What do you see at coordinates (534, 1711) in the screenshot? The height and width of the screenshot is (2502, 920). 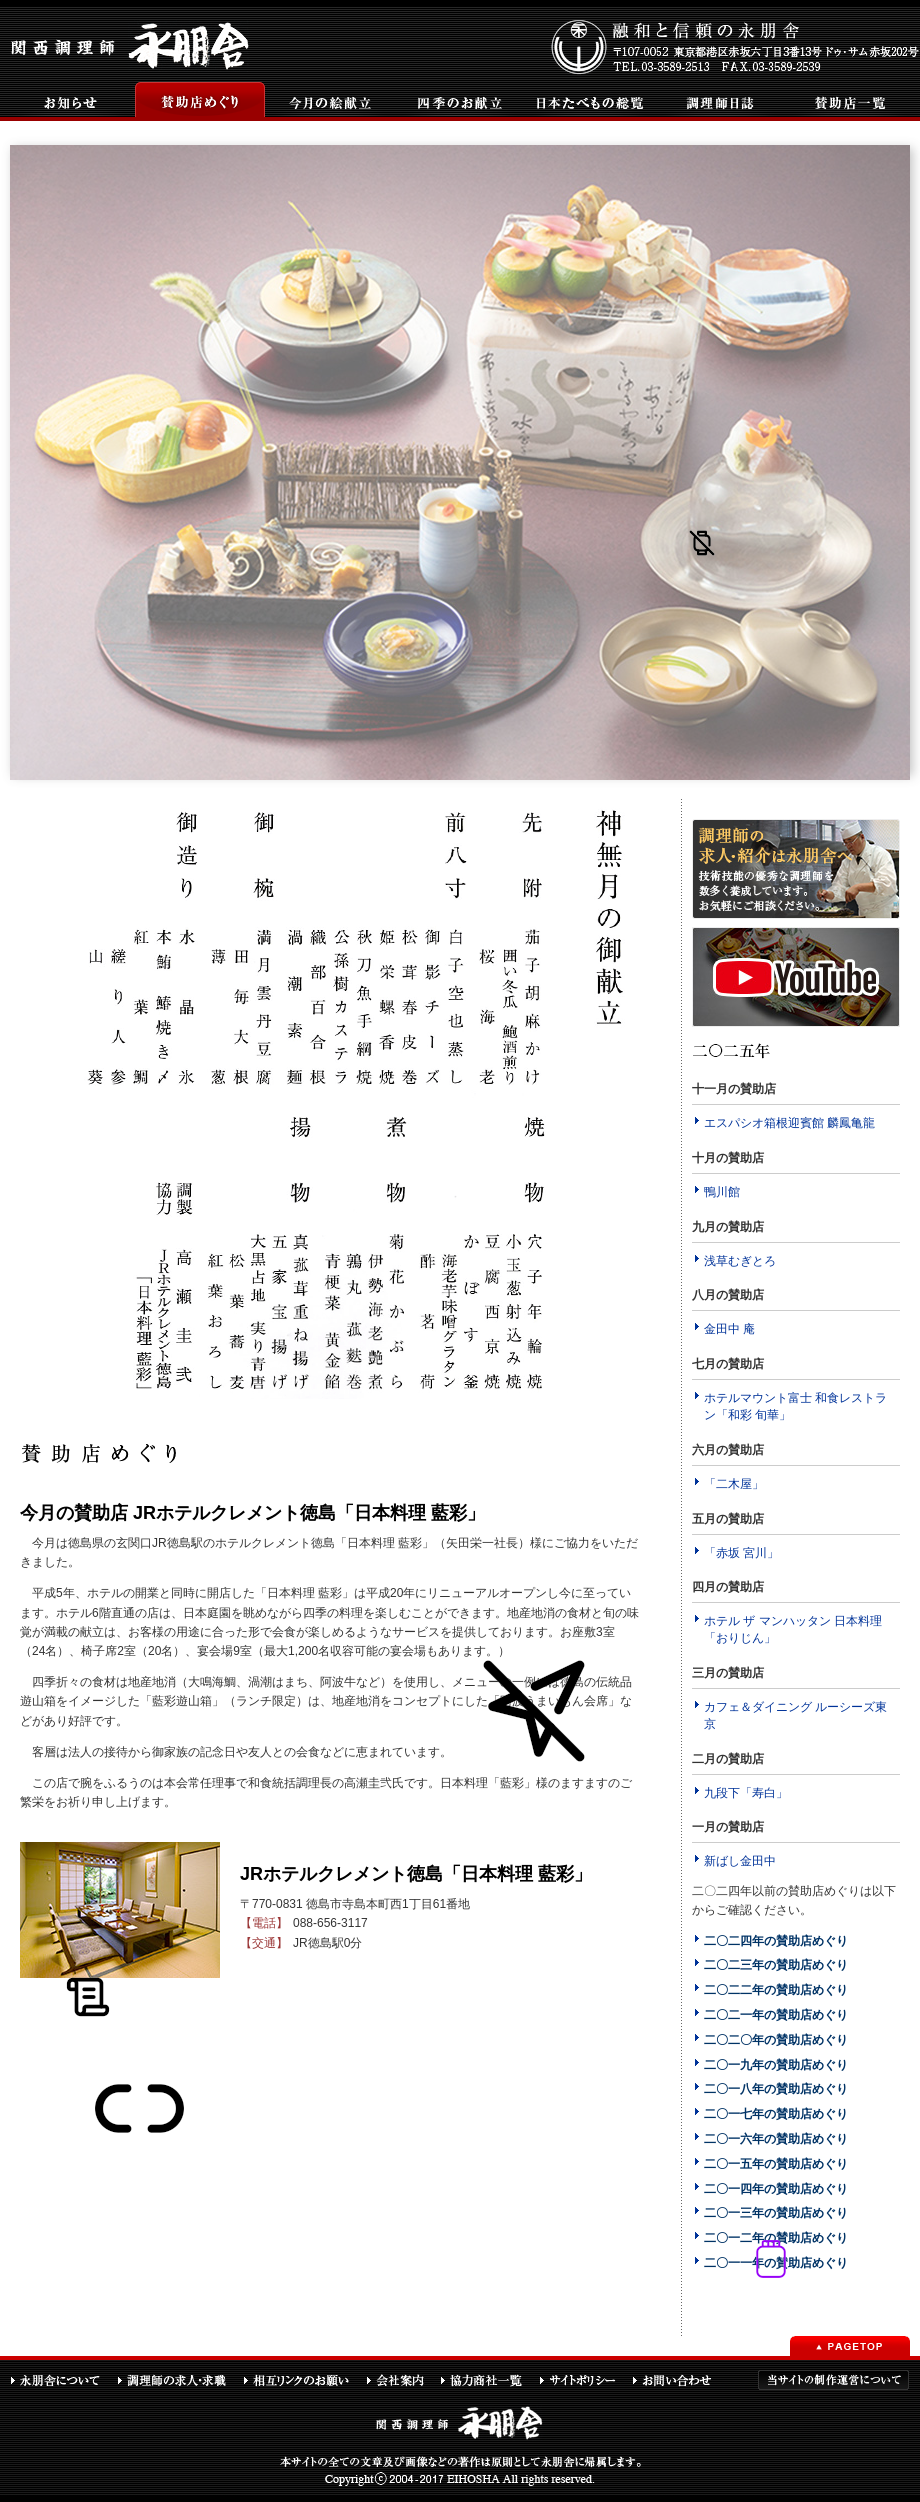 I see `navigation or GPS is currently disabled` at bounding box center [534, 1711].